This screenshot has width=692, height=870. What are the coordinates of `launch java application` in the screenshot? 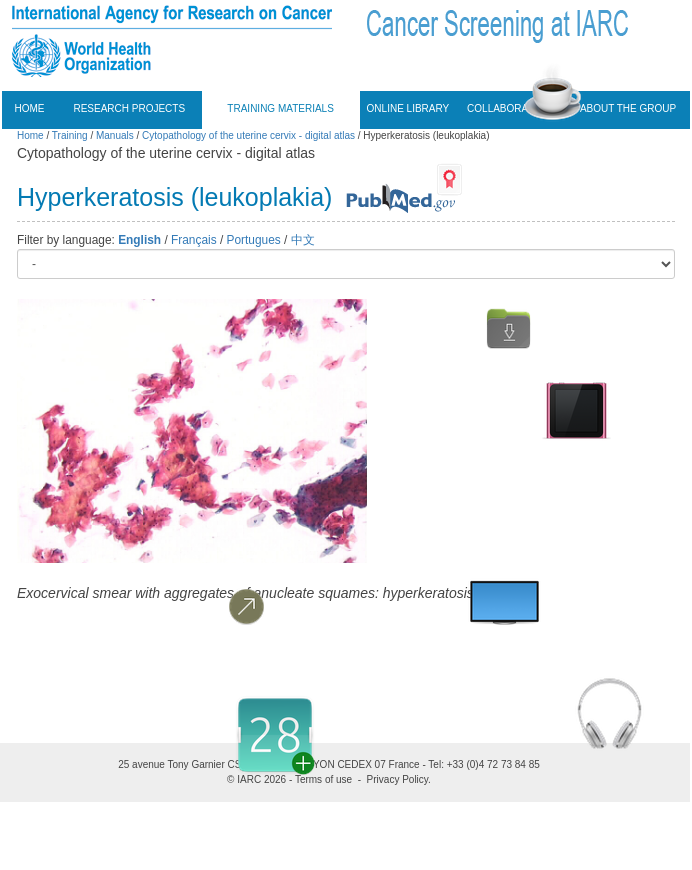 It's located at (552, 97).